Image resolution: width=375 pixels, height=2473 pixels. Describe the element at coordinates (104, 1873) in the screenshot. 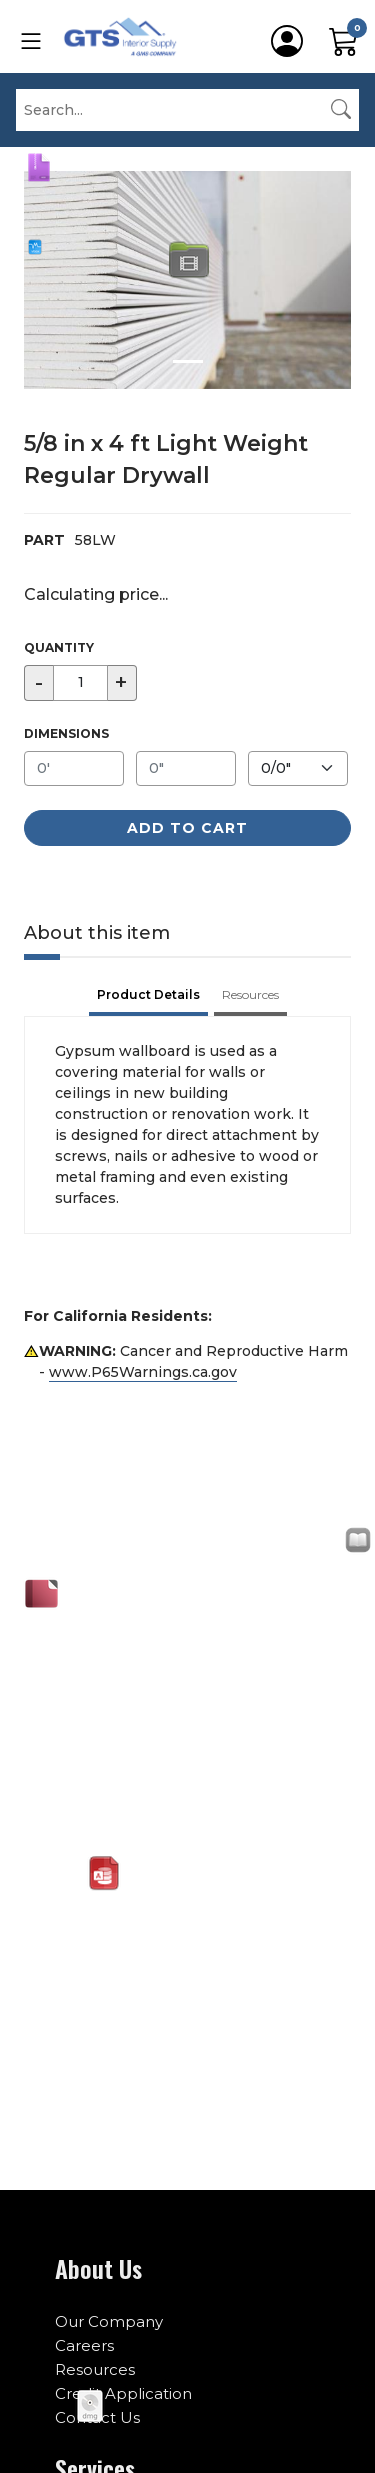

I see `microsoft access database file` at that location.